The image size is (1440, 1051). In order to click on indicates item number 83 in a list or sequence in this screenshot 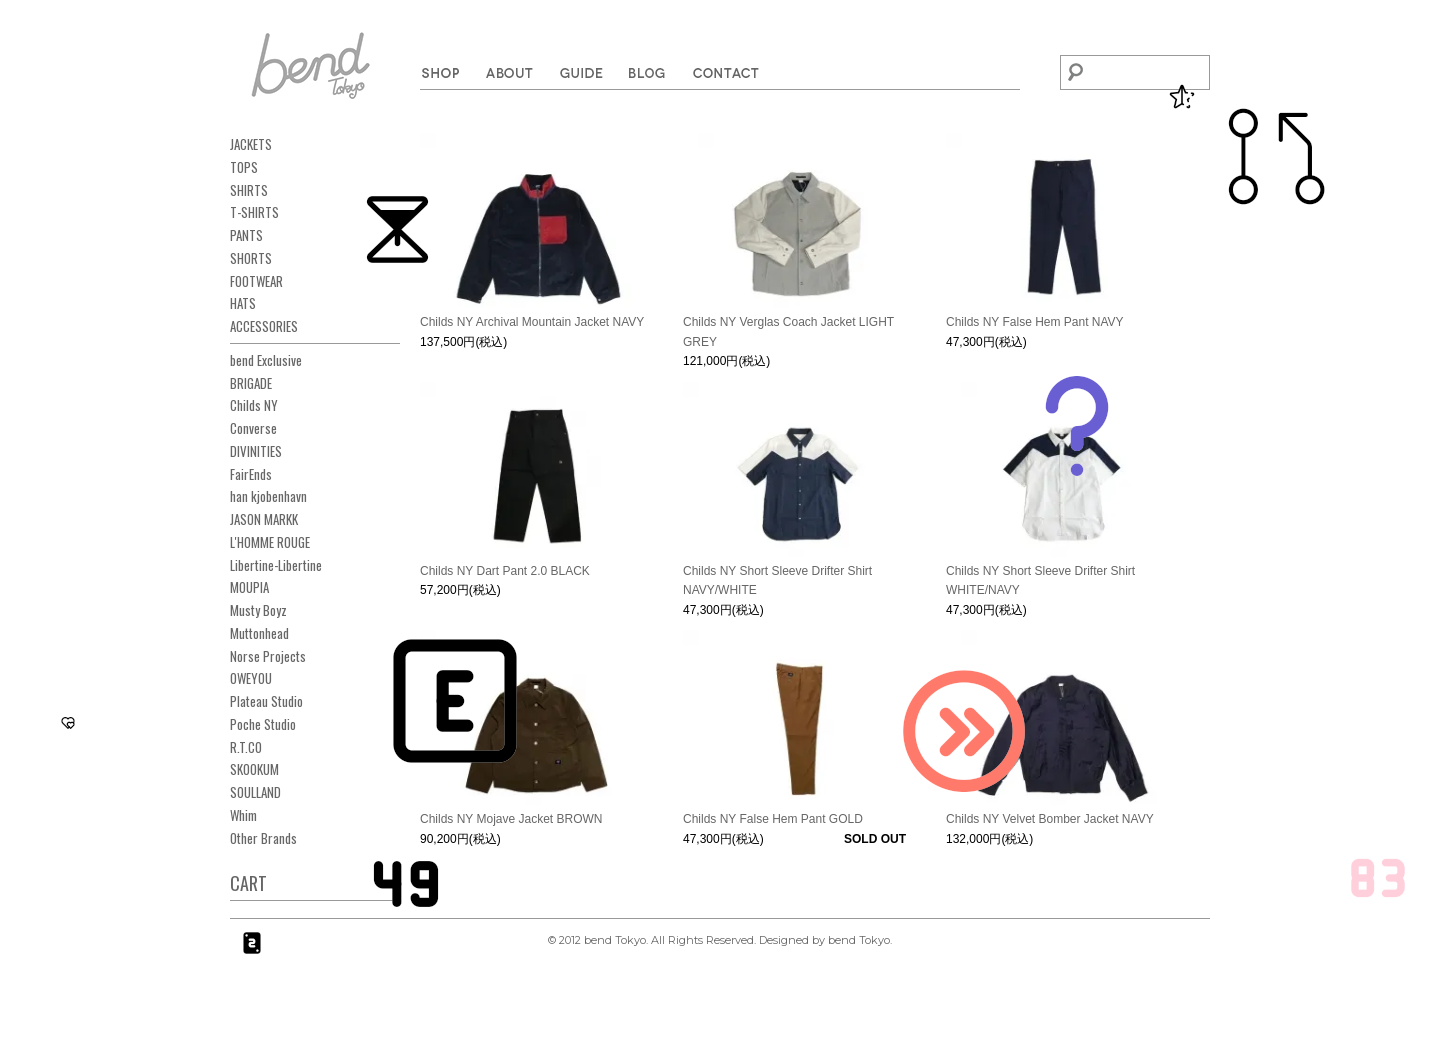, I will do `click(1378, 878)`.